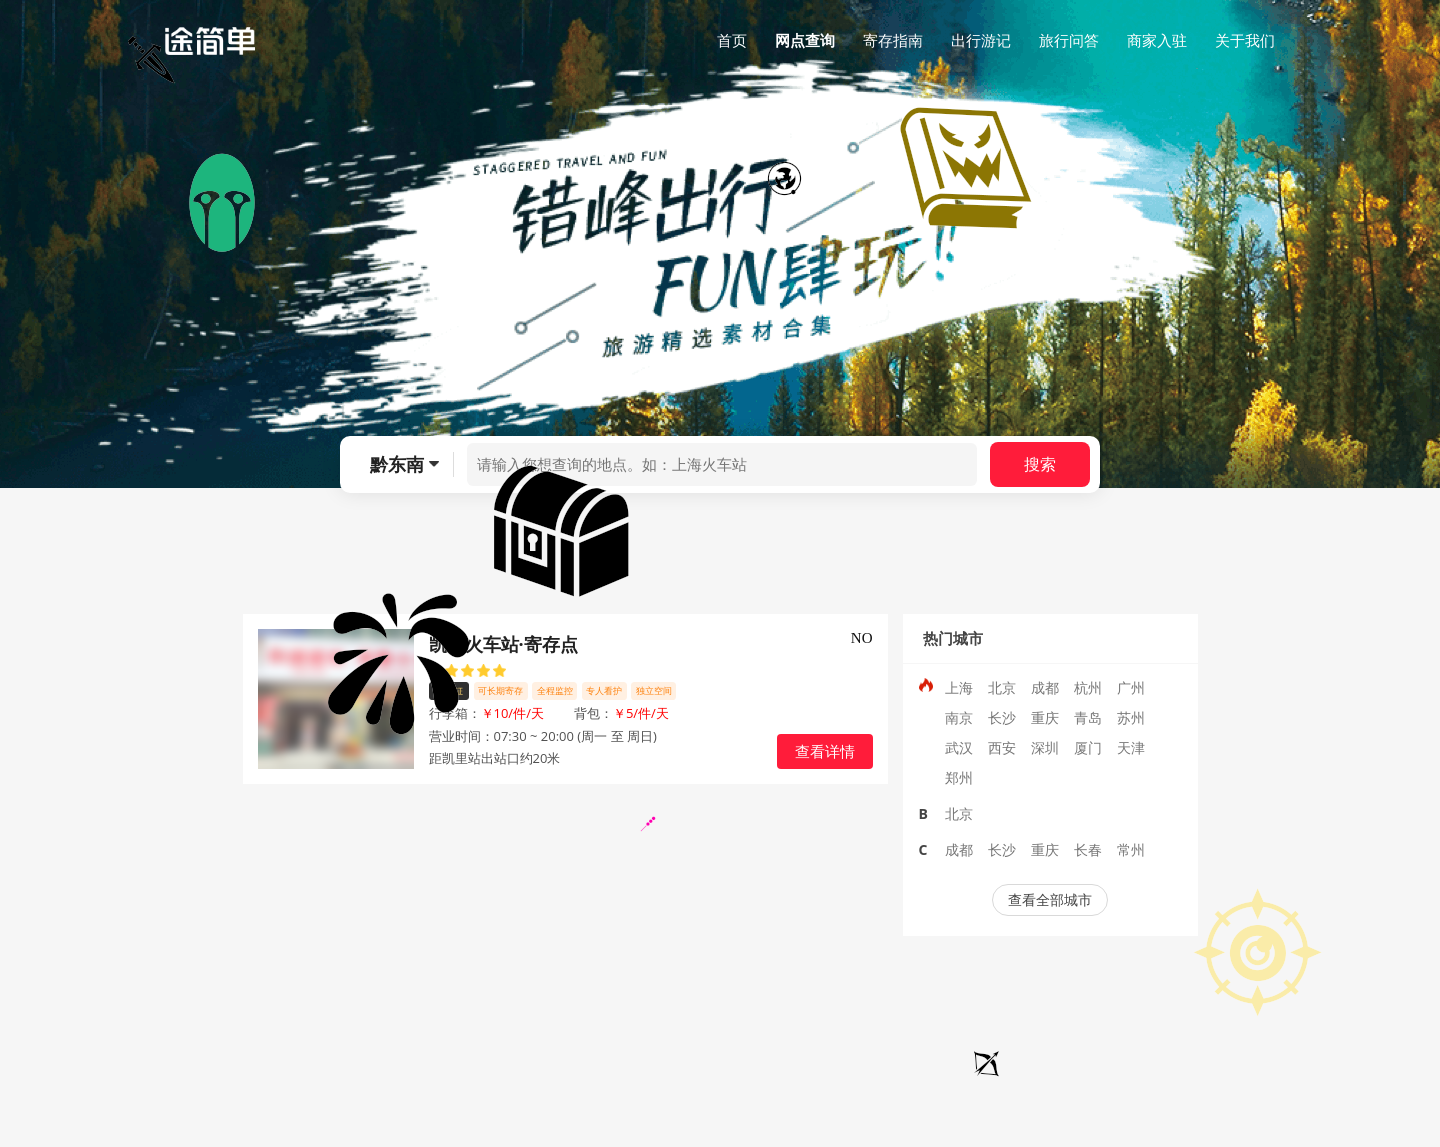 The width and height of the screenshot is (1440, 1147). What do you see at coordinates (561, 532) in the screenshot?
I see `a locked or secured inventory chest` at bounding box center [561, 532].